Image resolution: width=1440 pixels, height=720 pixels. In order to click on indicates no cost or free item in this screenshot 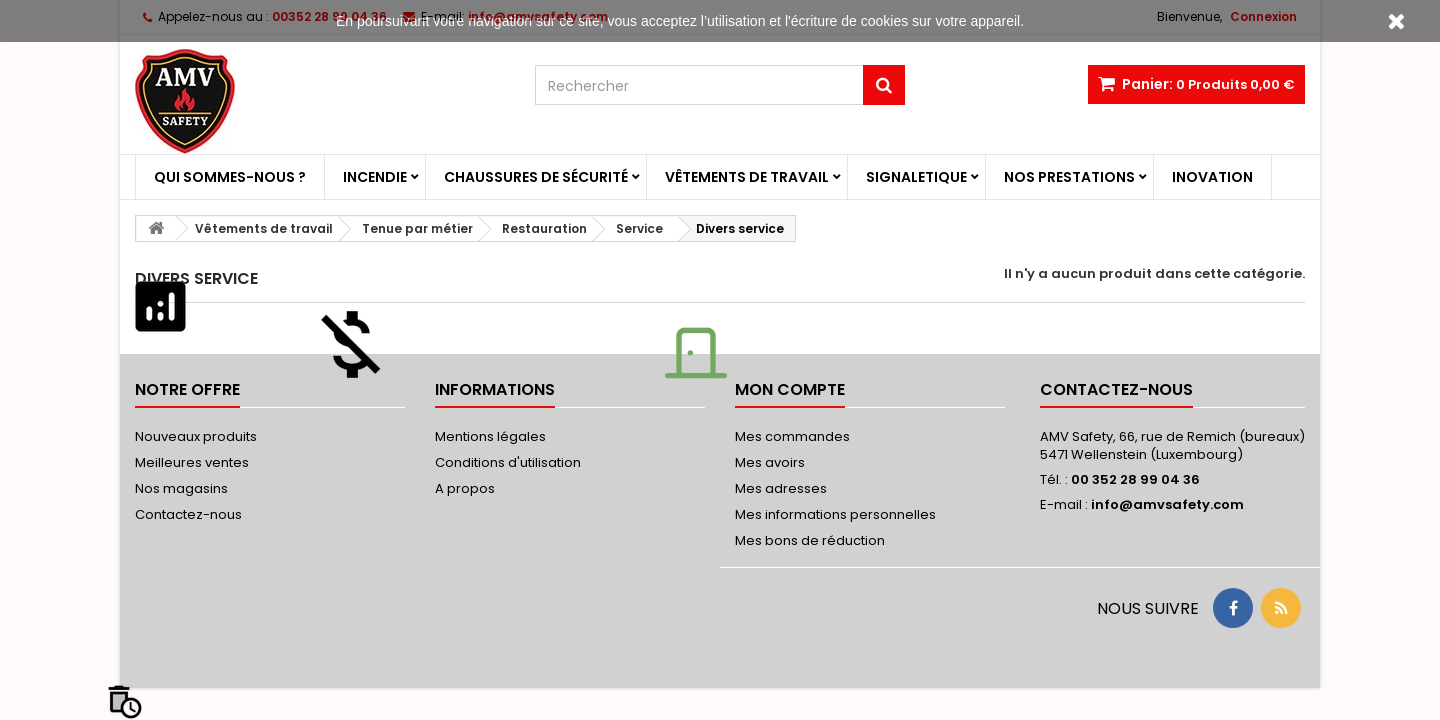, I will do `click(350, 344)`.